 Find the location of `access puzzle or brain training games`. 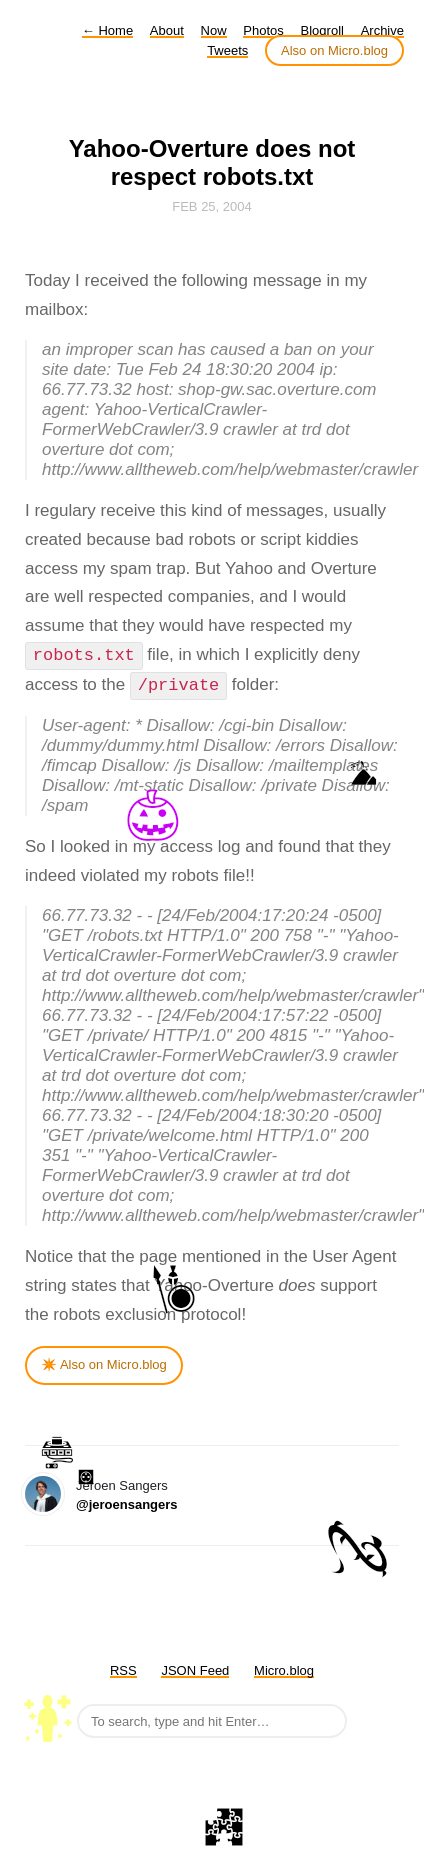

access puzzle or brain training games is located at coordinates (224, 1827).